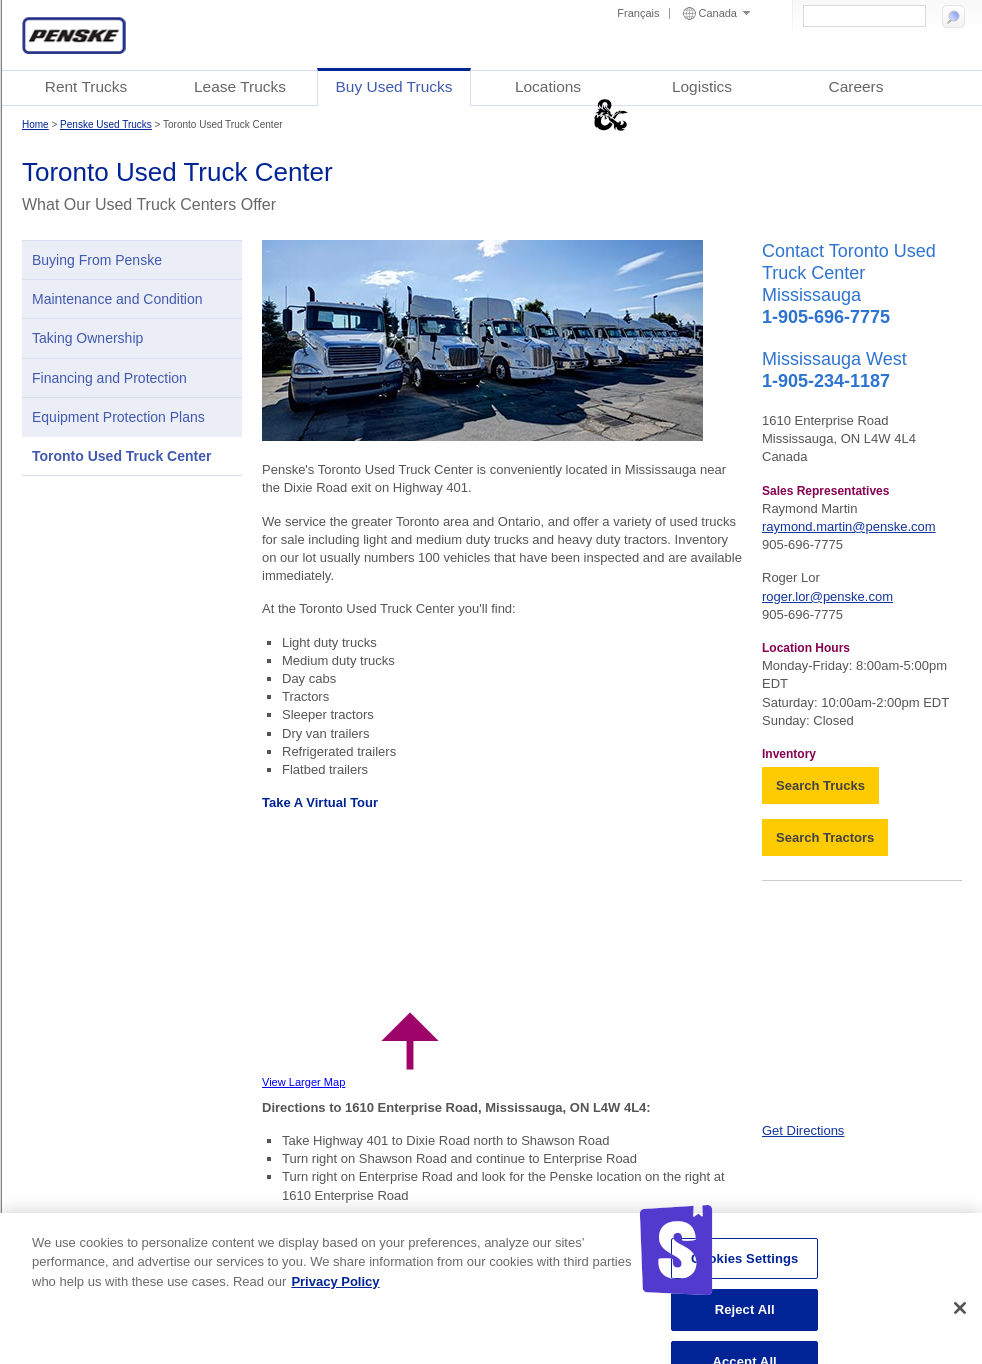 The width and height of the screenshot is (982, 1364). I want to click on open Storybook component library, so click(676, 1250).